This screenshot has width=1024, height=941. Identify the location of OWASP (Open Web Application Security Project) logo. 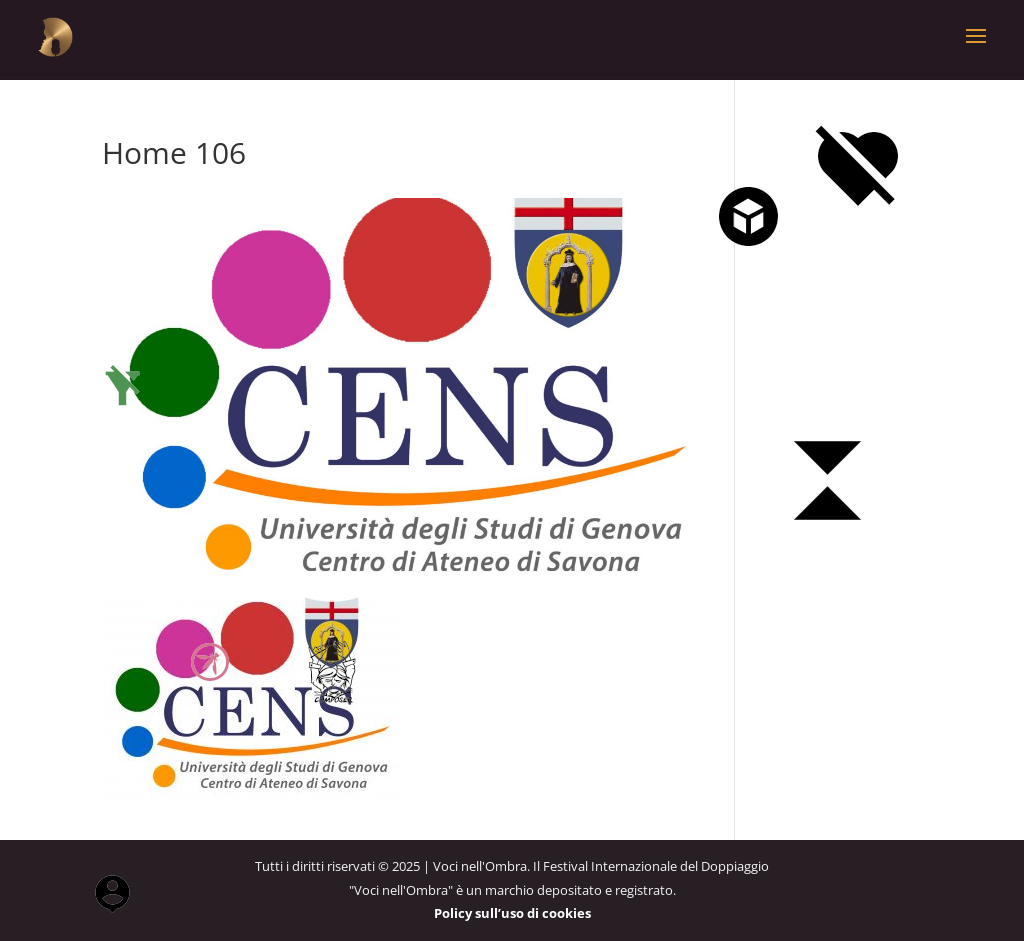
(210, 662).